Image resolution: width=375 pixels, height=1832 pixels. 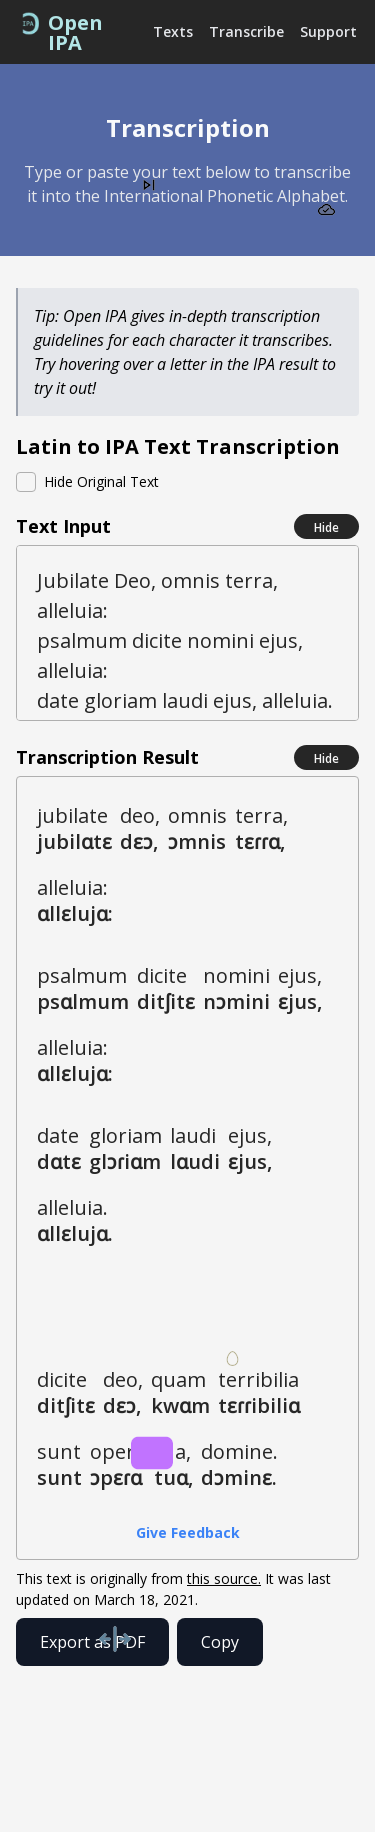 I want to click on skip to the next track or media item, so click(x=149, y=185).